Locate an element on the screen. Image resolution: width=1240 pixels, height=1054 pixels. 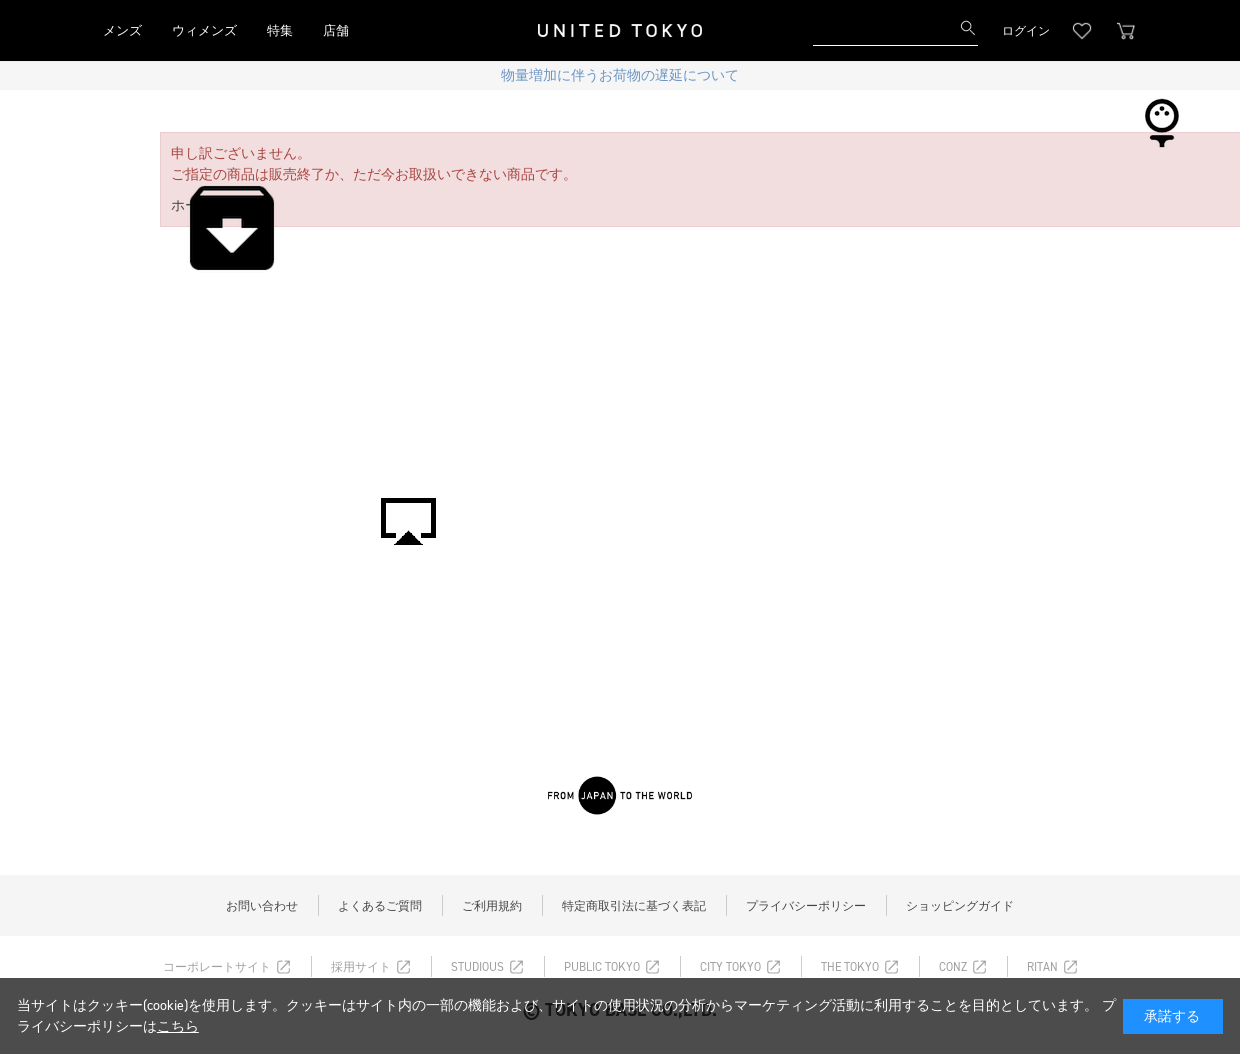
archive selected items is located at coordinates (232, 228).